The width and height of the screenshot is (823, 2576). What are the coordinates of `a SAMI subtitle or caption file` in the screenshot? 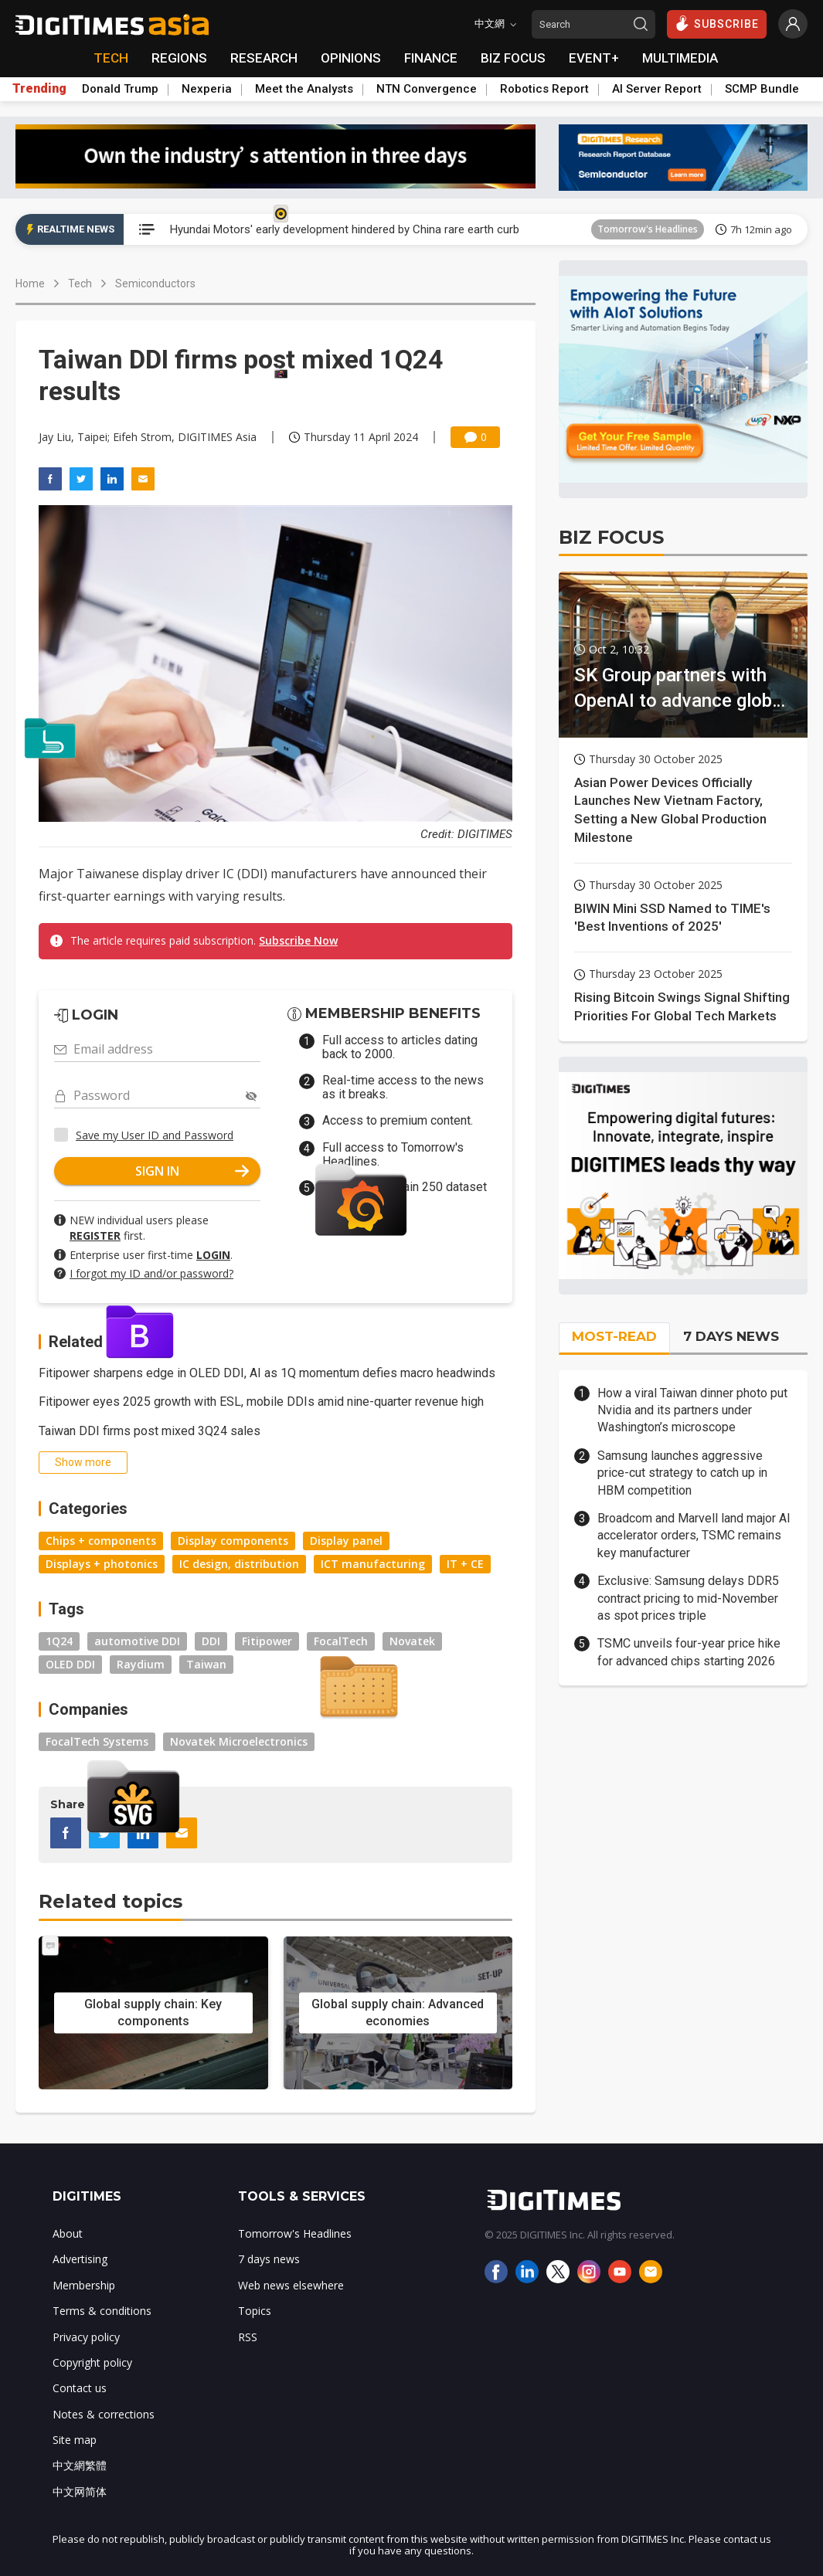 It's located at (50, 1946).